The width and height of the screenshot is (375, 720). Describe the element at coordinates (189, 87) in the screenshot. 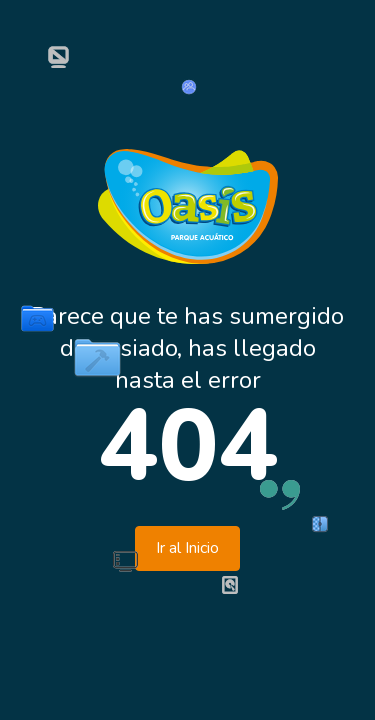

I see `switch to a different user account` at that location.